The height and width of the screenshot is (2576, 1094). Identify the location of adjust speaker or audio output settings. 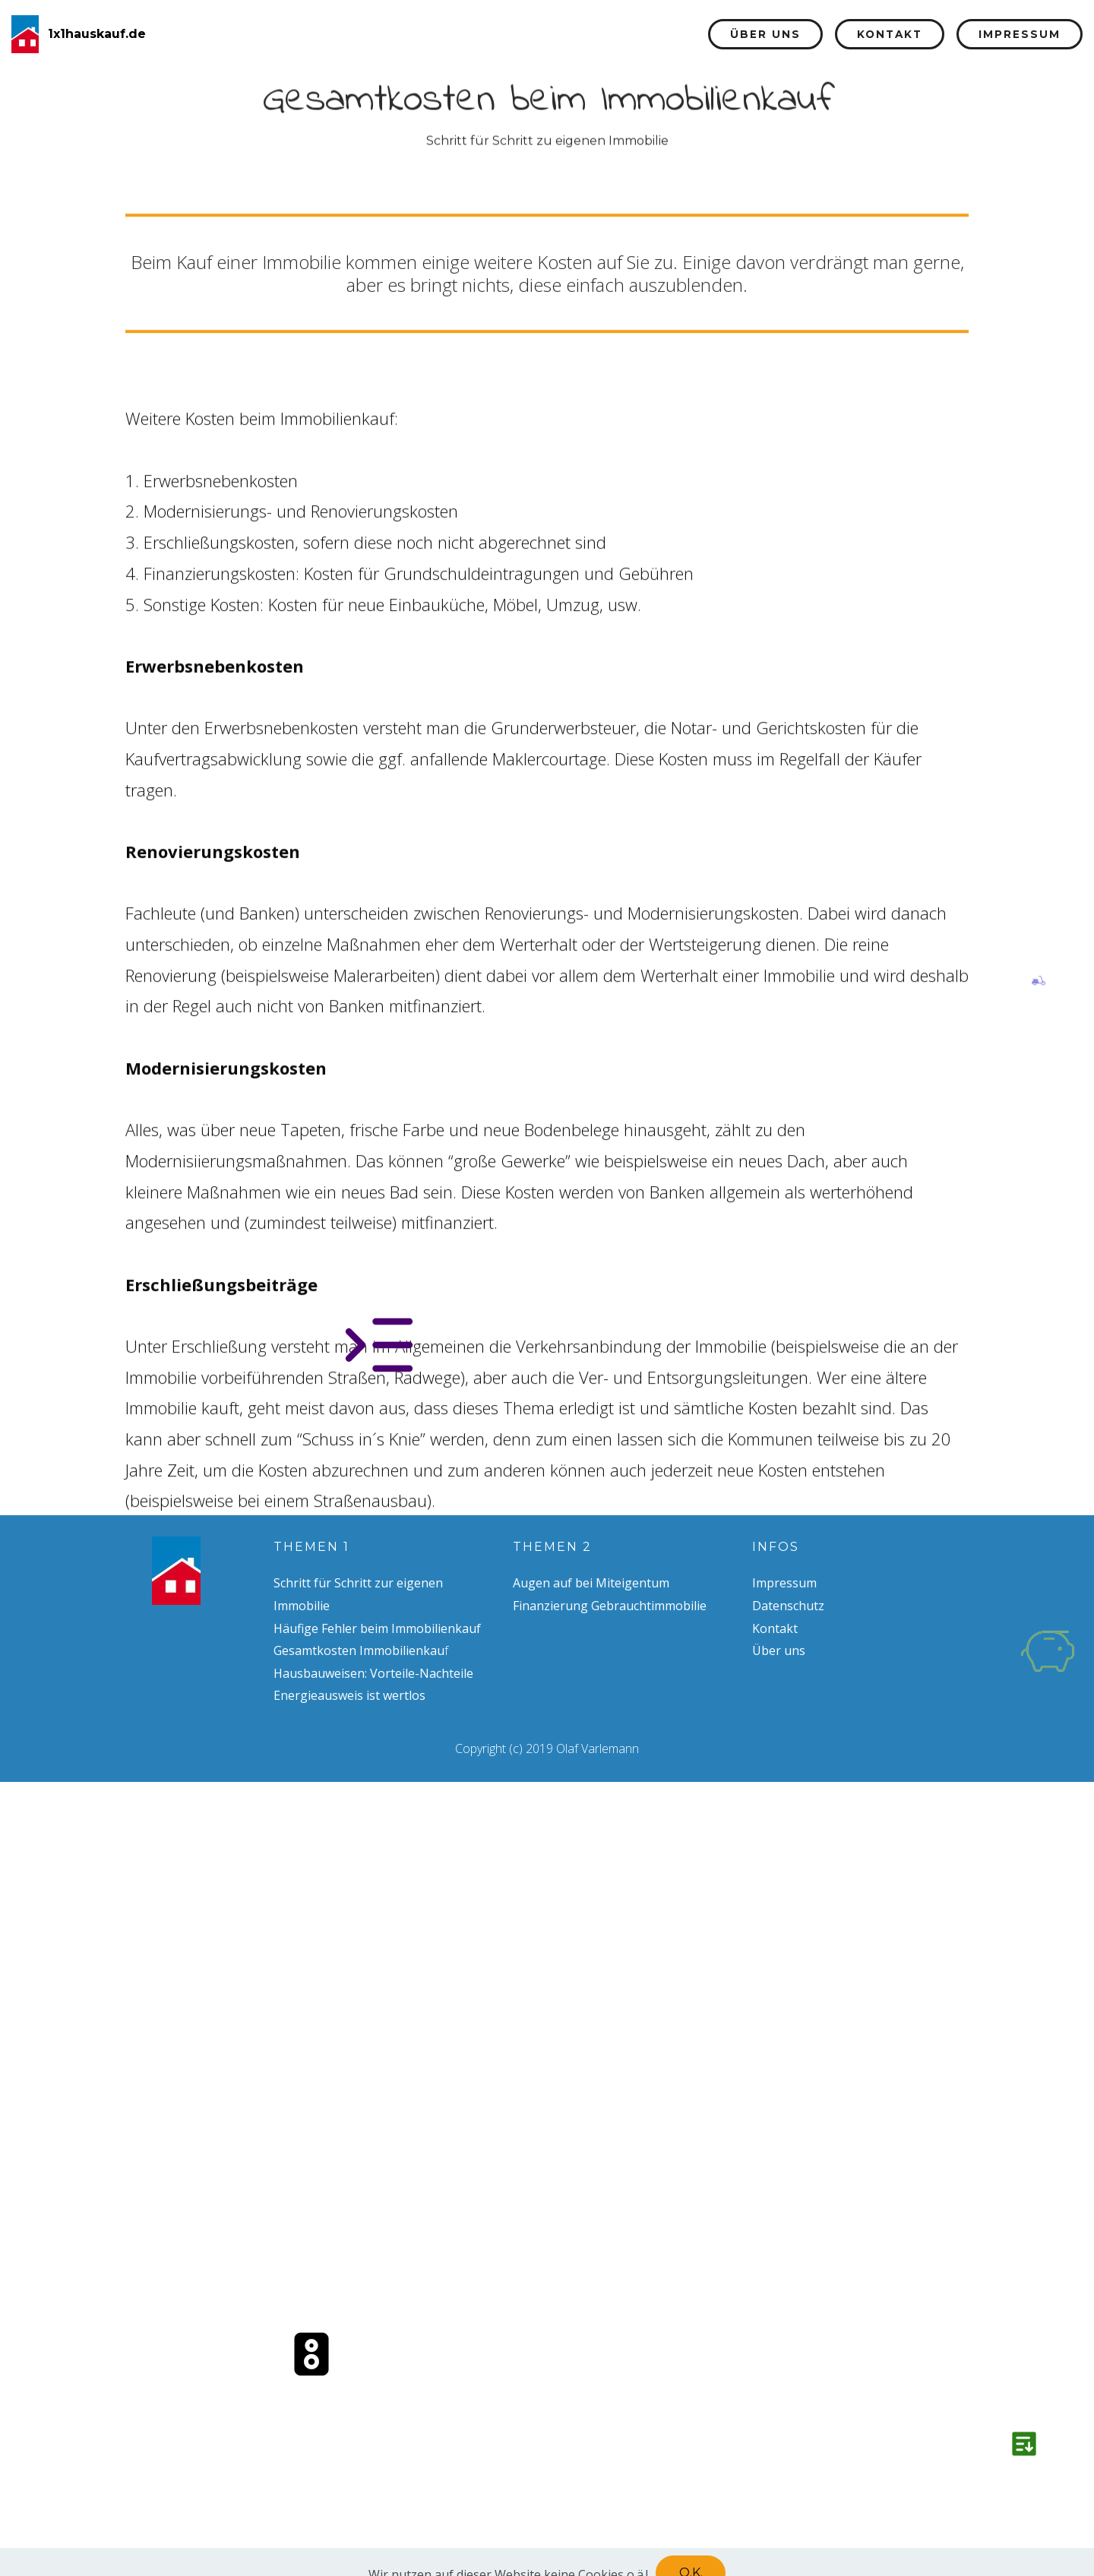
(311, 2354).